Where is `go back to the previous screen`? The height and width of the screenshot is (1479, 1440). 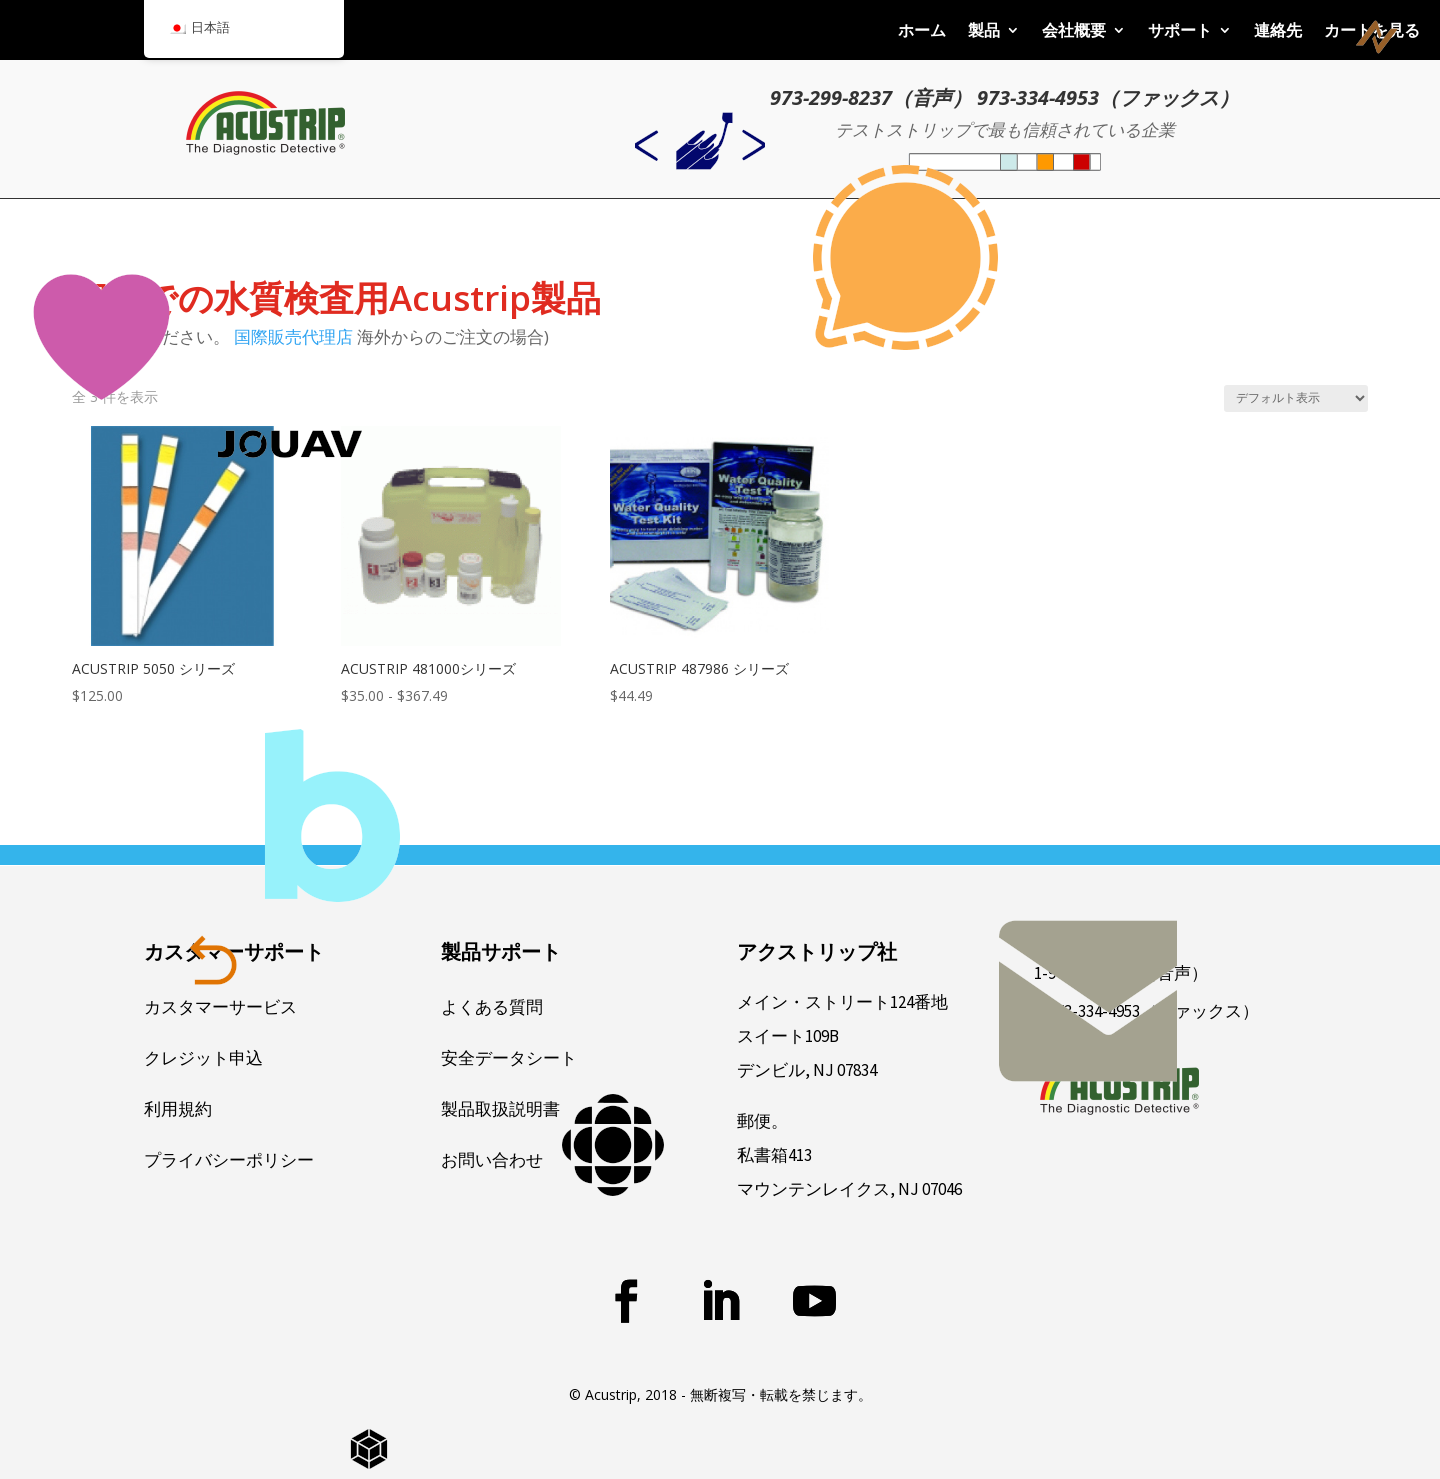
go back to the previous screen is located at coordinates (214, 962).